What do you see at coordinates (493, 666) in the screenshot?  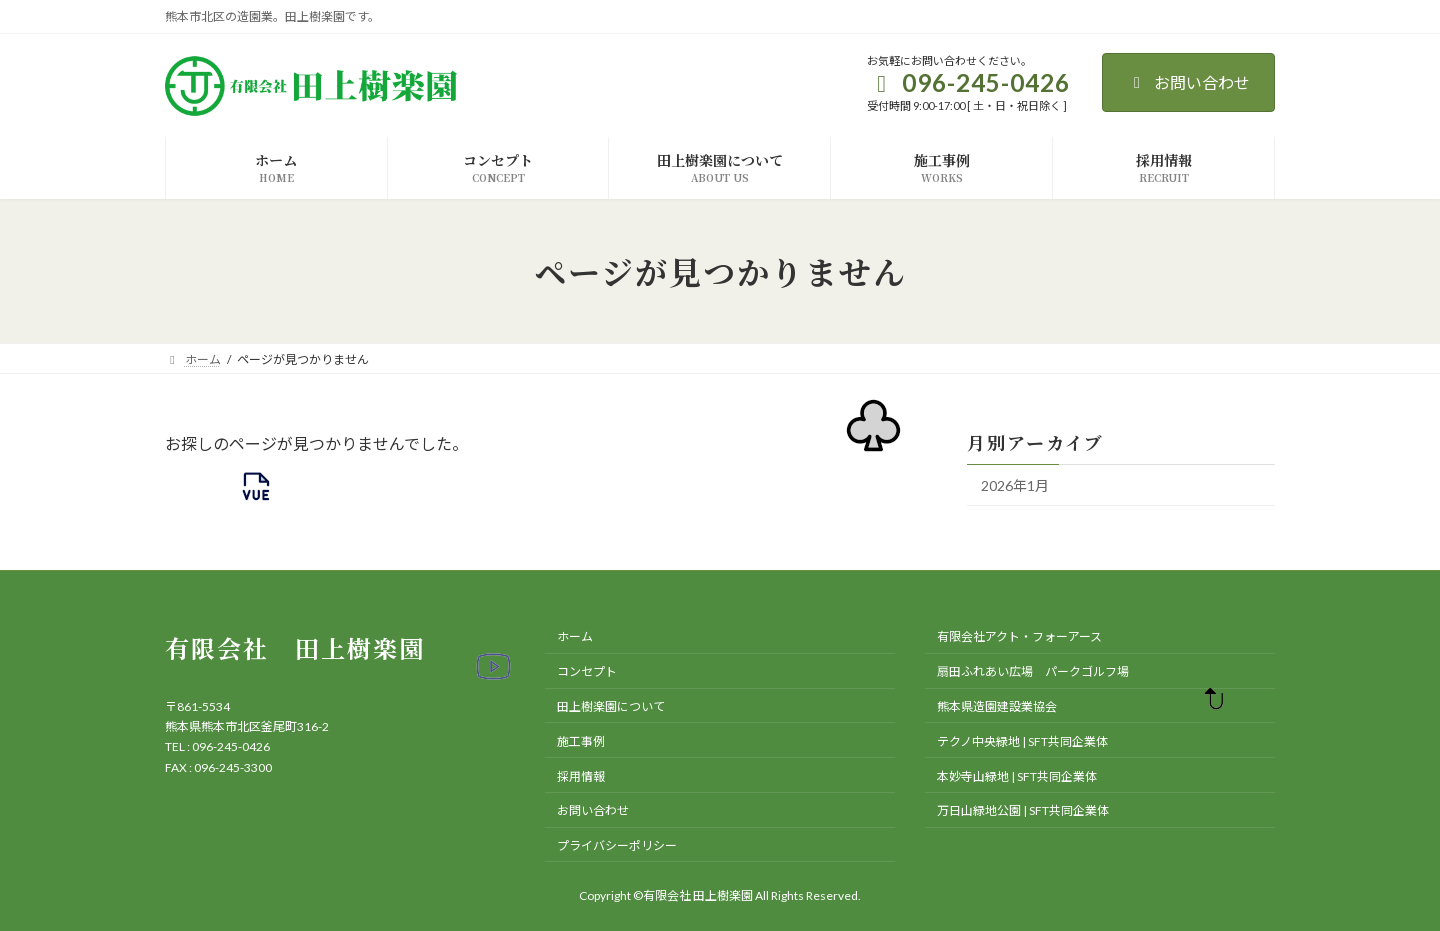 I see `open YouTube app` at bounding box center [493, 666].